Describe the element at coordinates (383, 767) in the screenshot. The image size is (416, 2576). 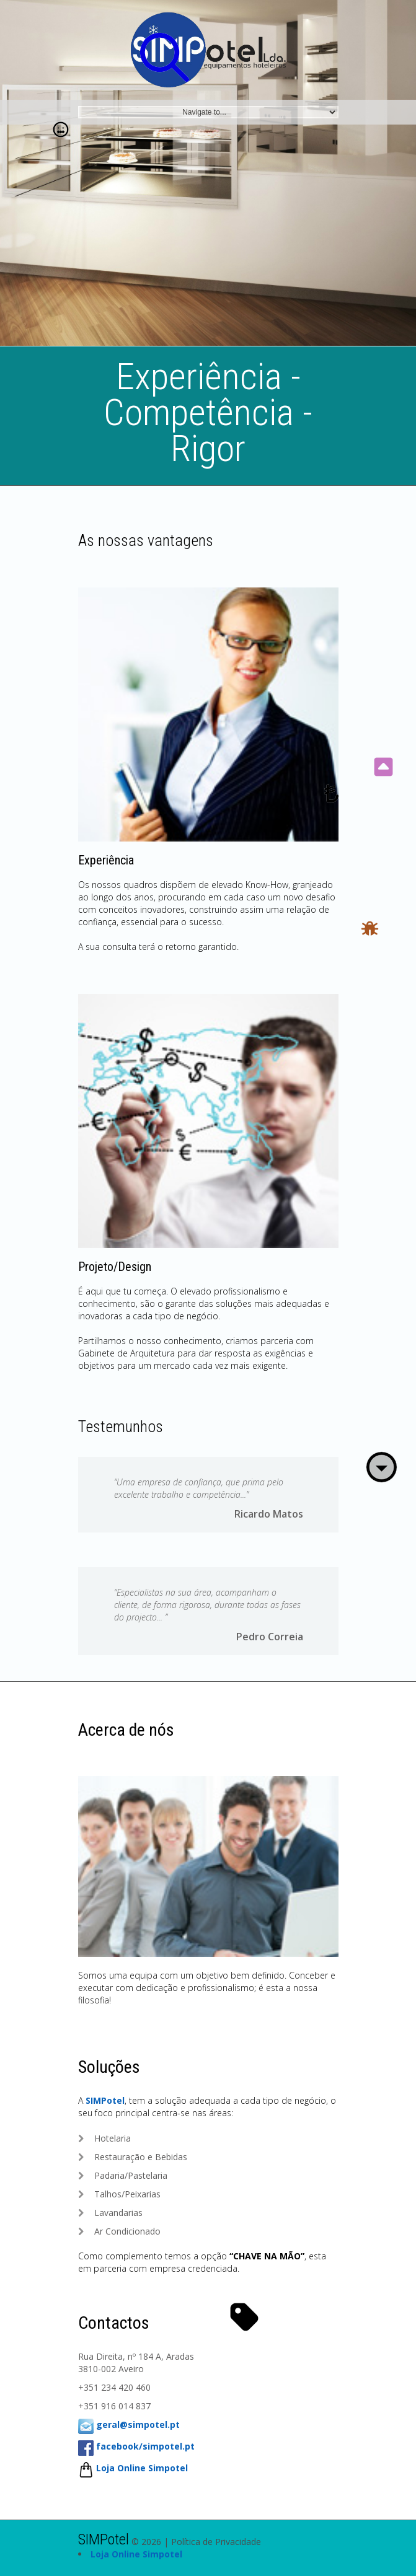
I see `expand content or show more options` at that location.